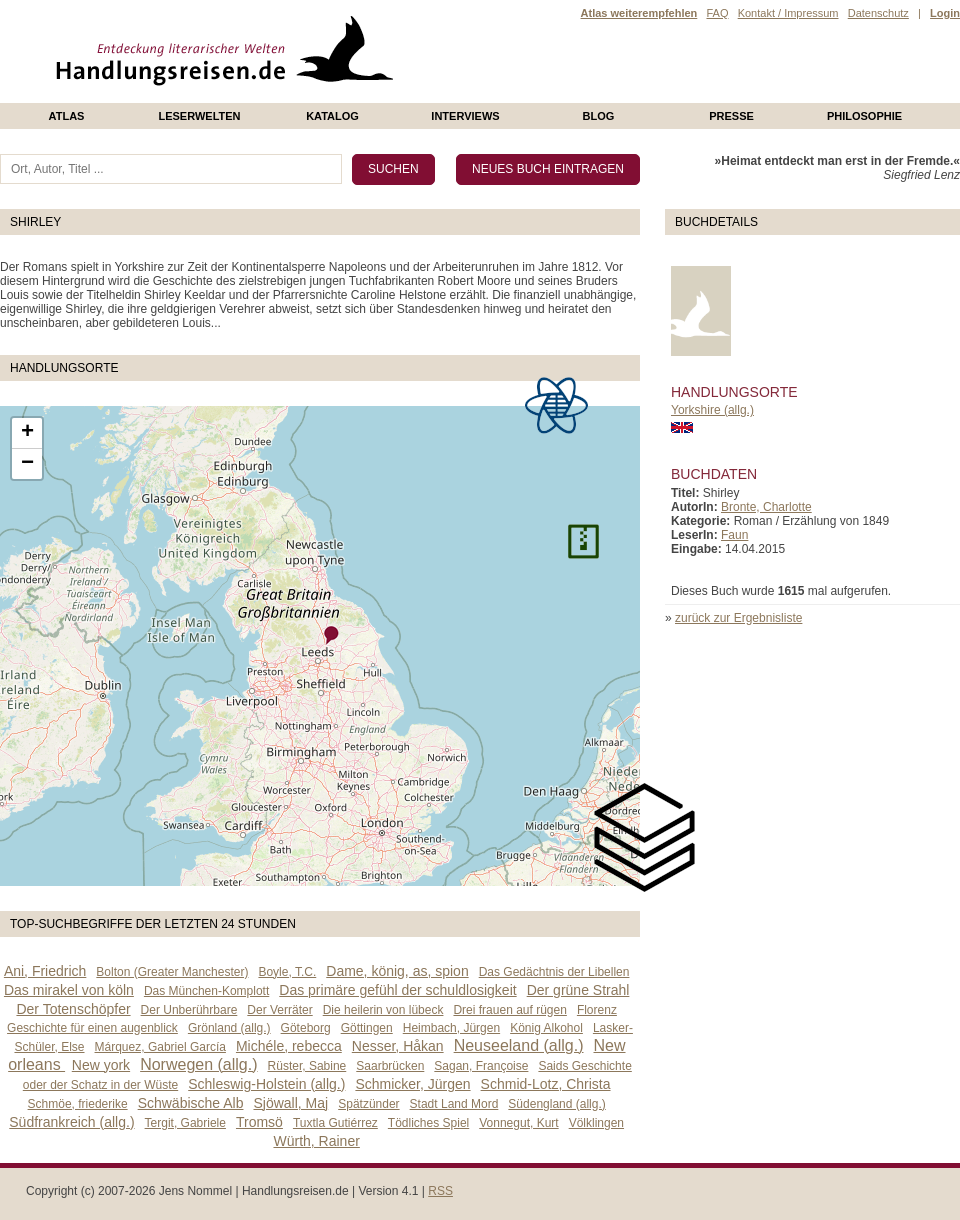 The width and height of the screenshot is (960, 1220). Describe the element at coordinates (644, 837) in the screenshot. I see `open Databricks platform` at that location.